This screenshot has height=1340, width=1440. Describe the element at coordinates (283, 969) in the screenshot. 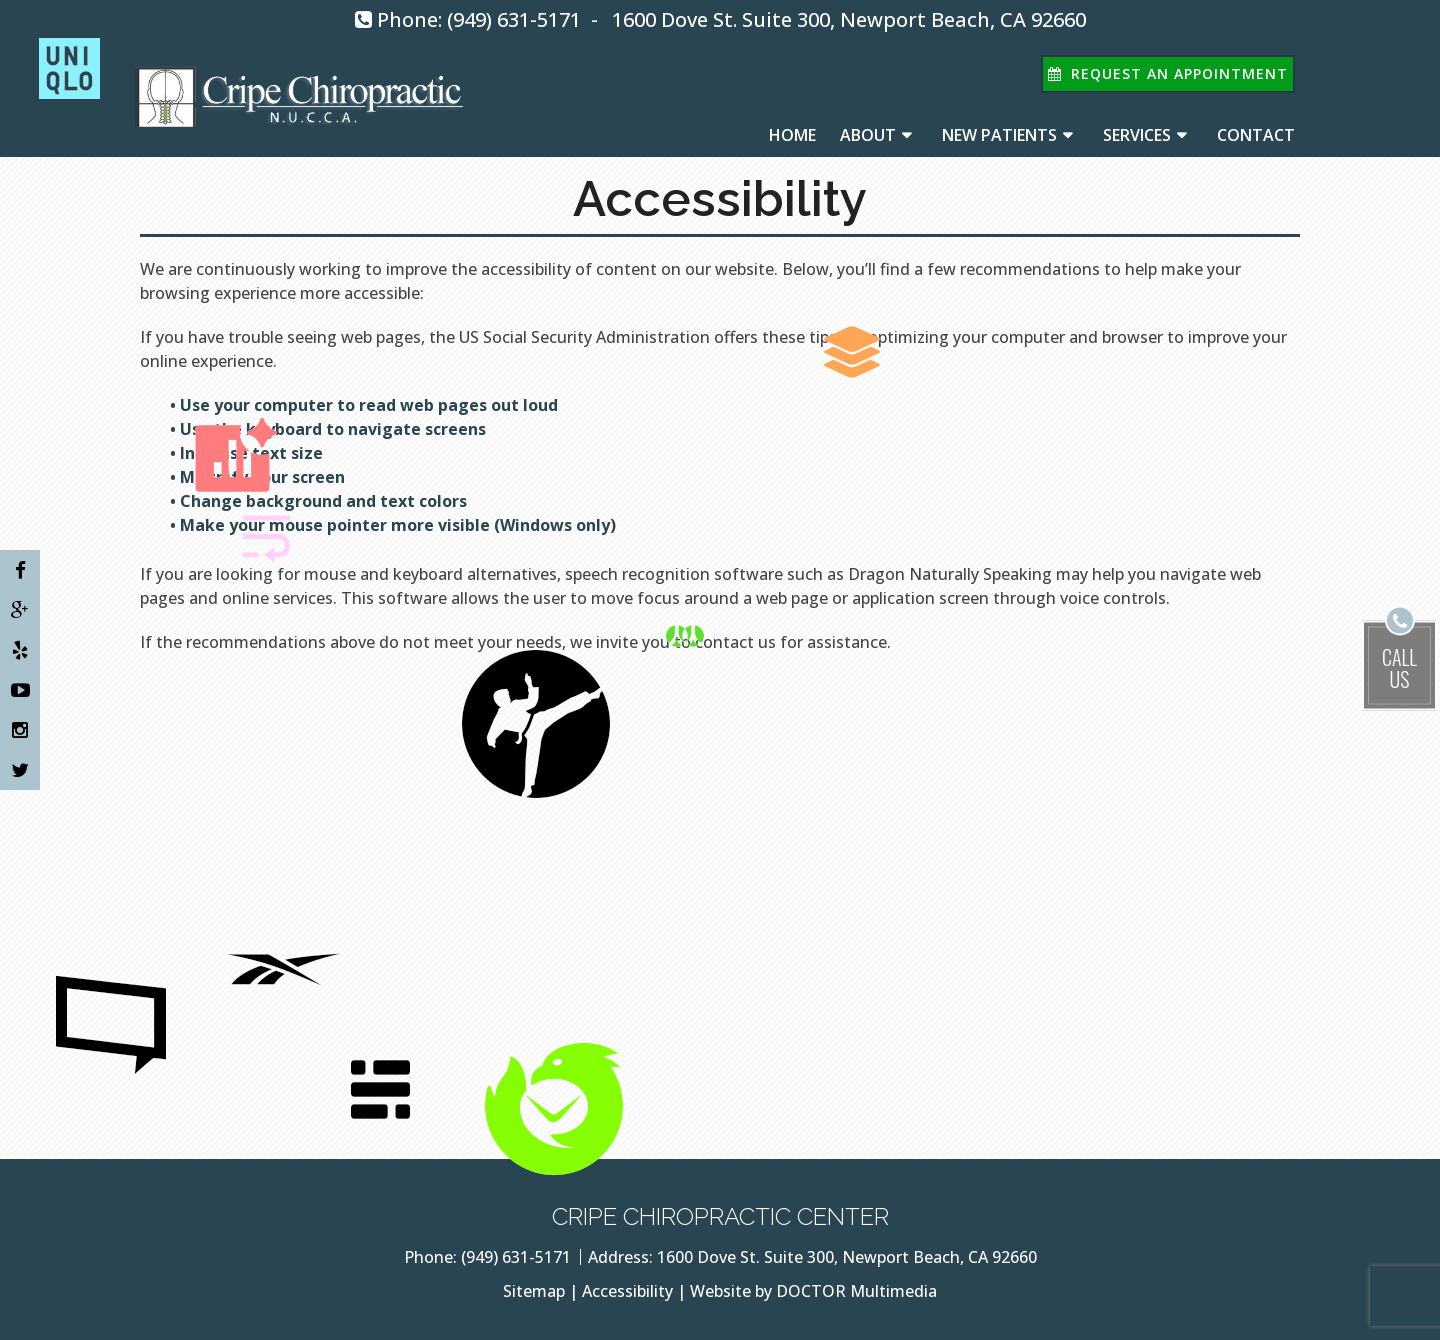

I see `visit the Reebok website or app` at that location.